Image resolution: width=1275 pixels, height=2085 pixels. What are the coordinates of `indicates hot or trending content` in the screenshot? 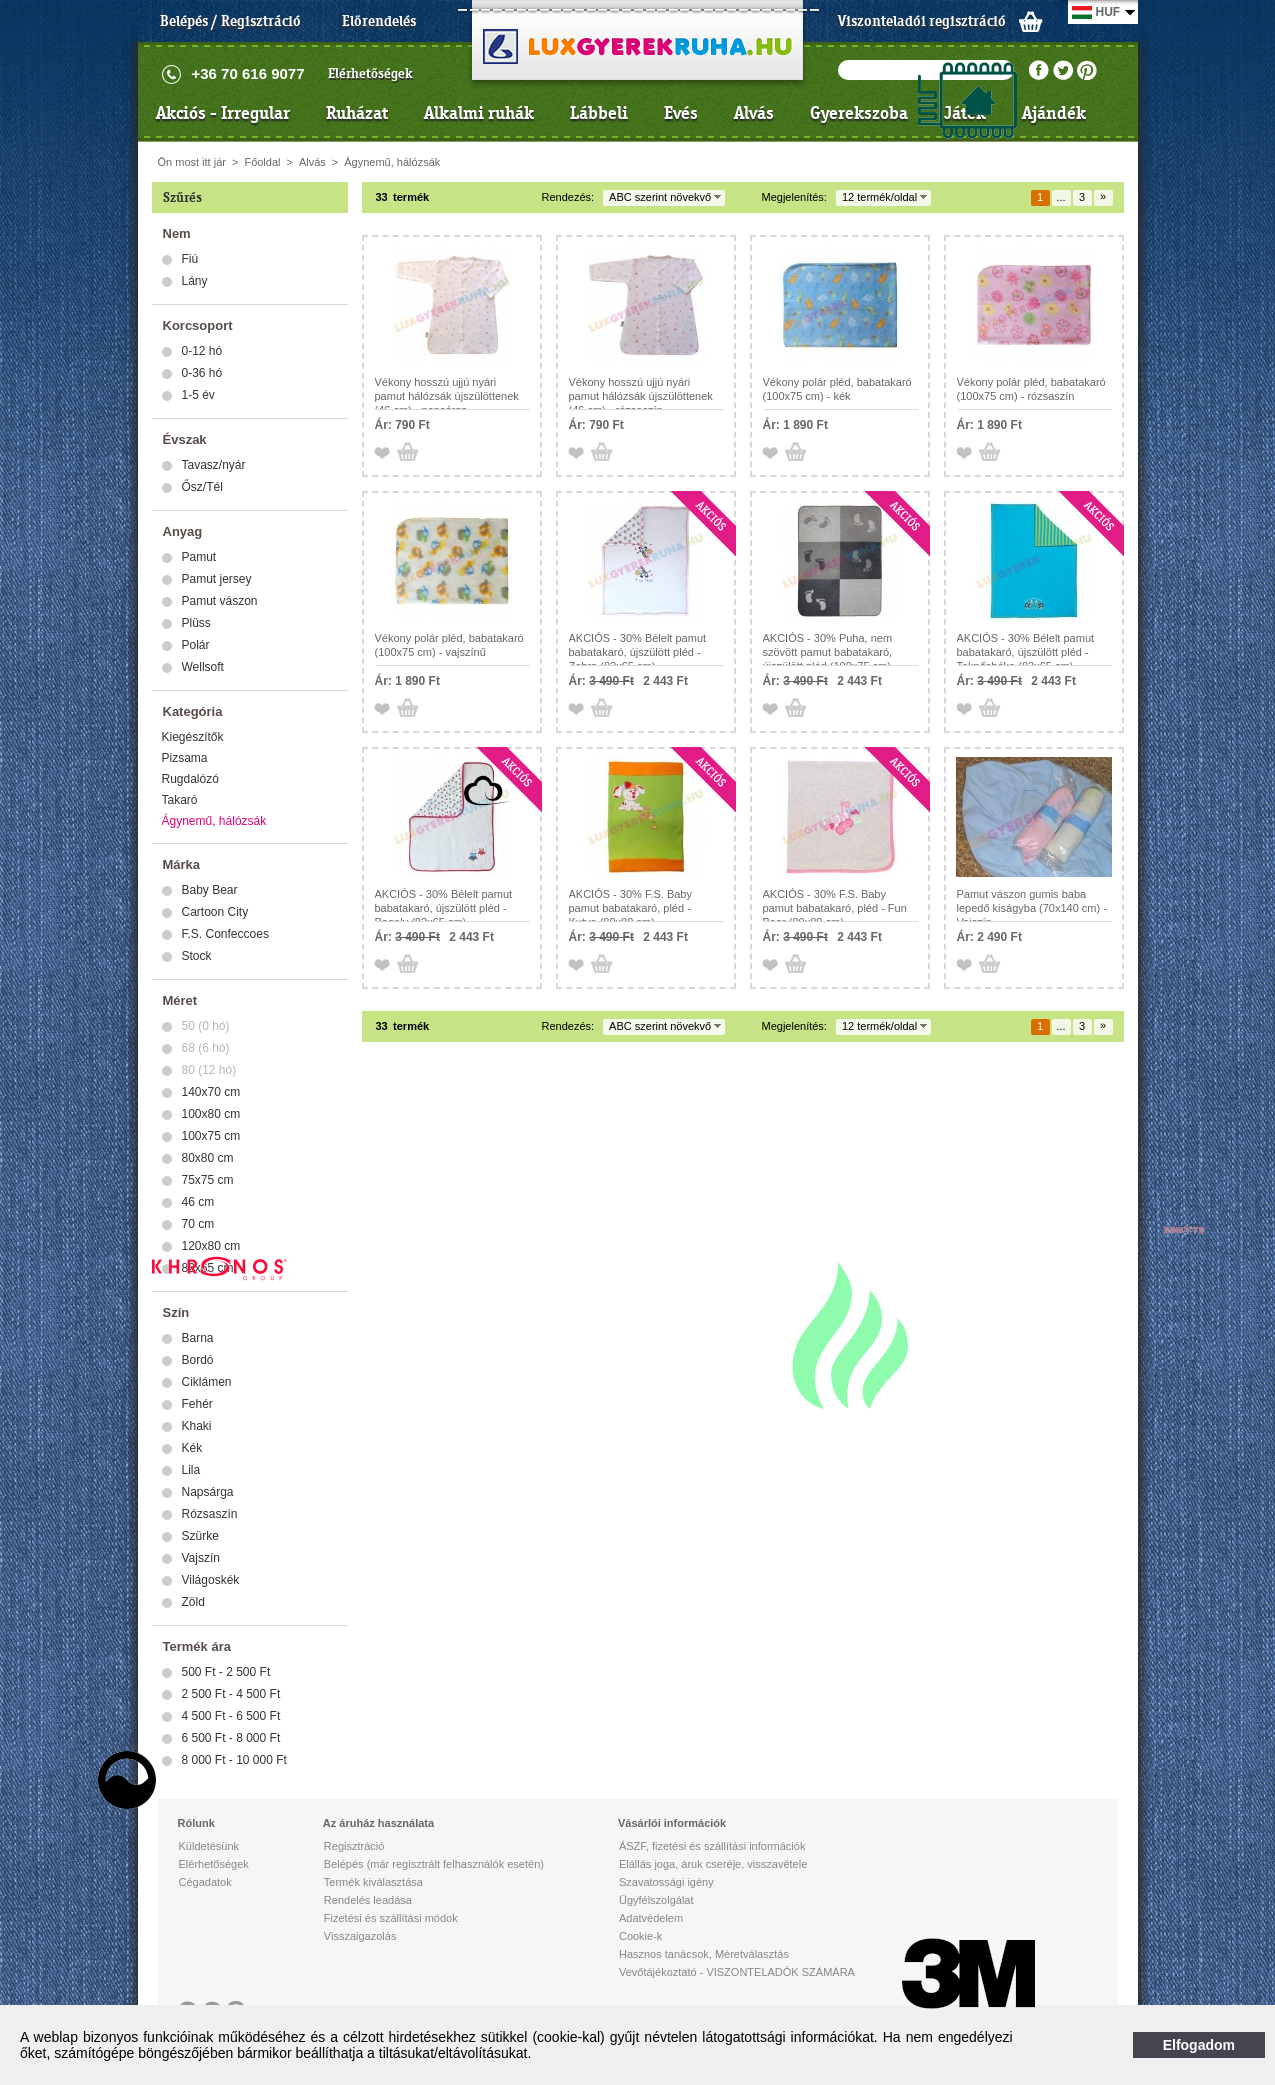 It's located at (852, 1339).